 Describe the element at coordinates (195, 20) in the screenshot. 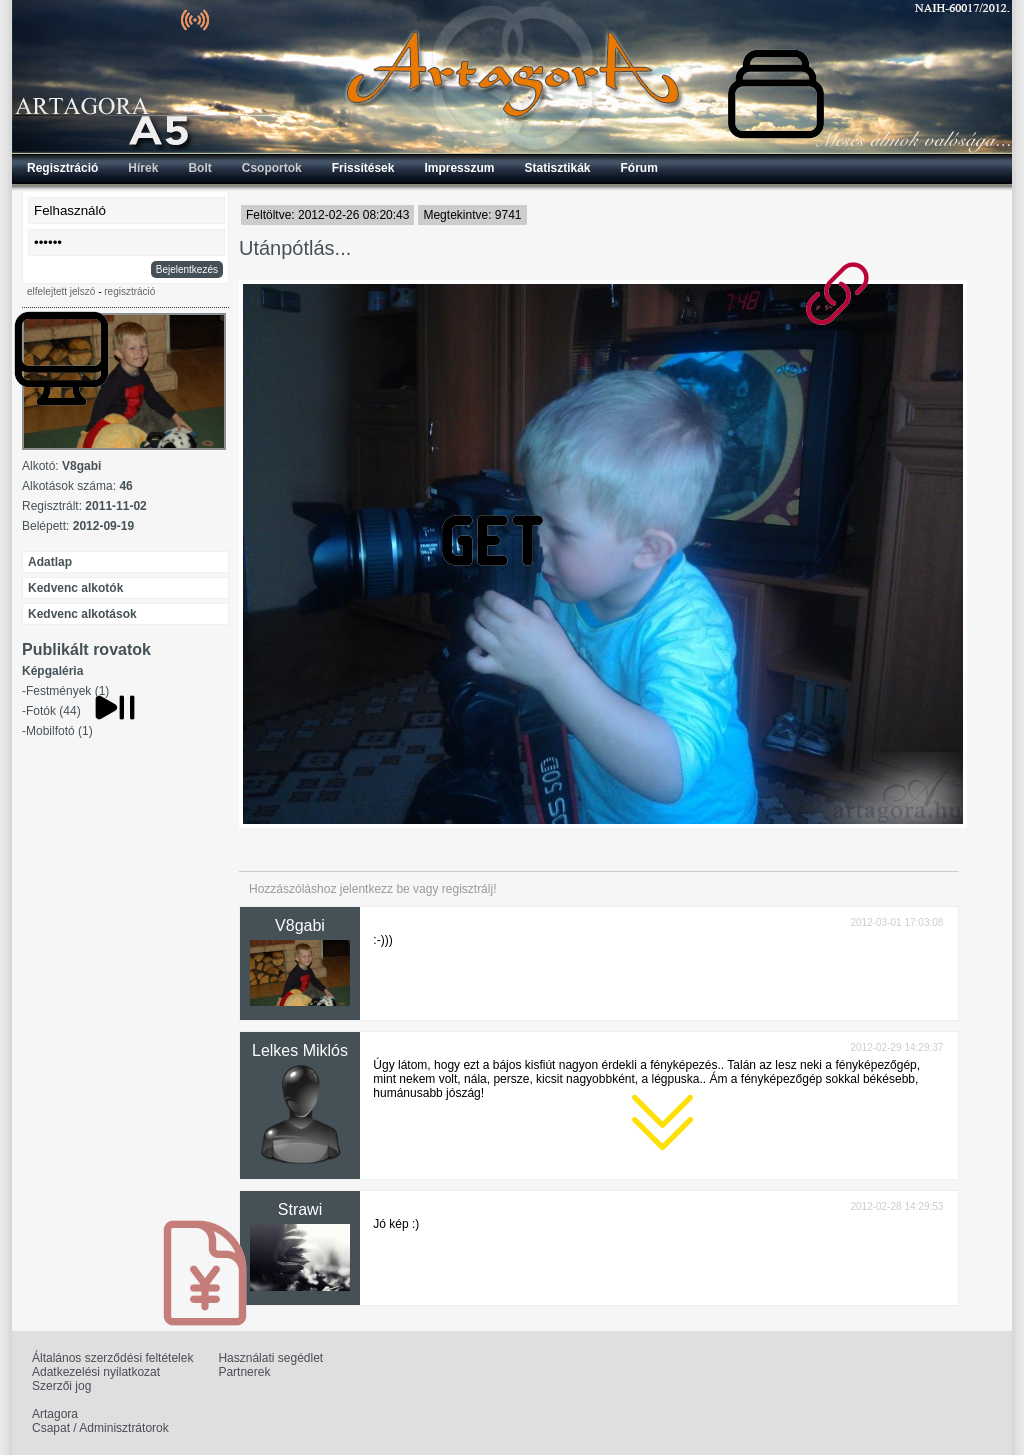

I see `indicates wireless signal strength` at that location.